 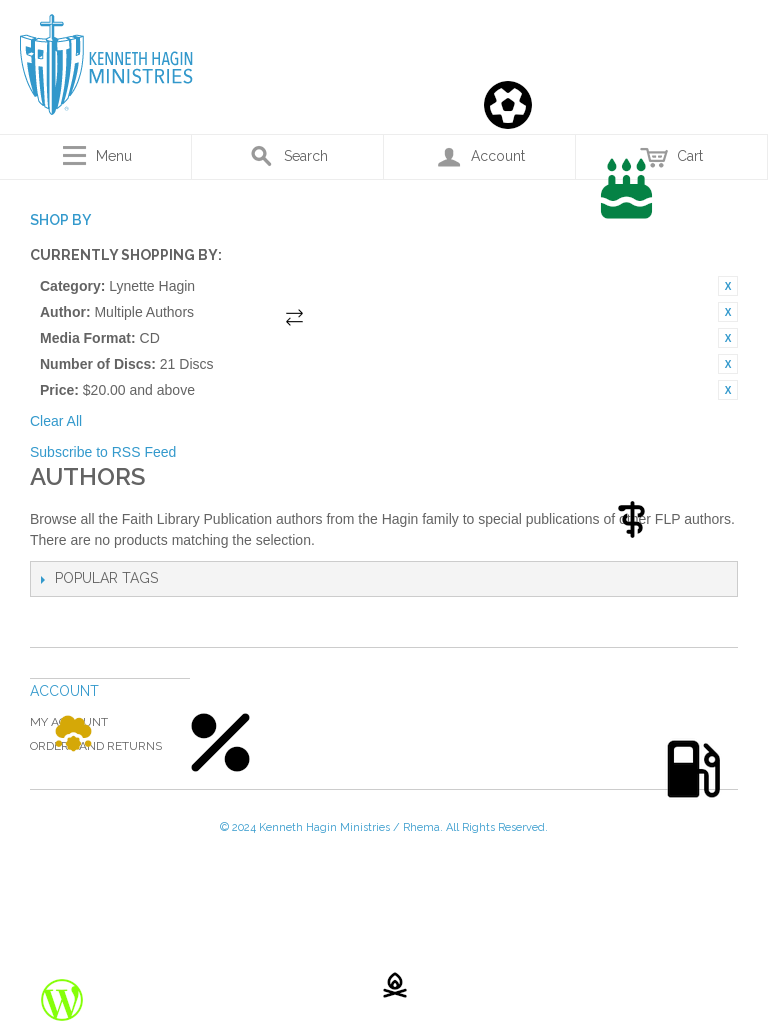 What do you see at coordinates (73, 733) in the screenshot?
I see `indicates hail or severe weather conditions` at bounding box center [73, 733].